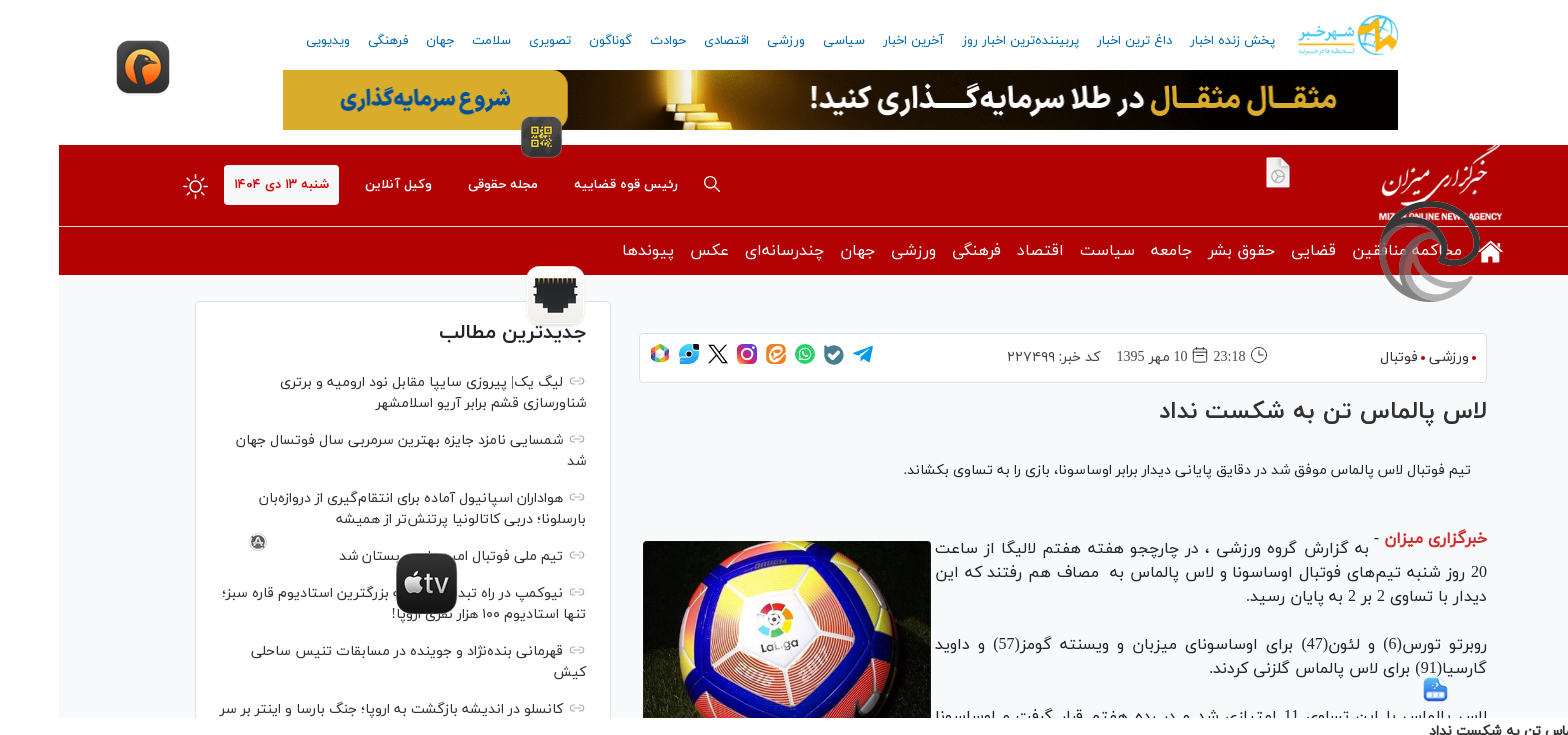  I want to click on open the software update application, so click(258, 542).